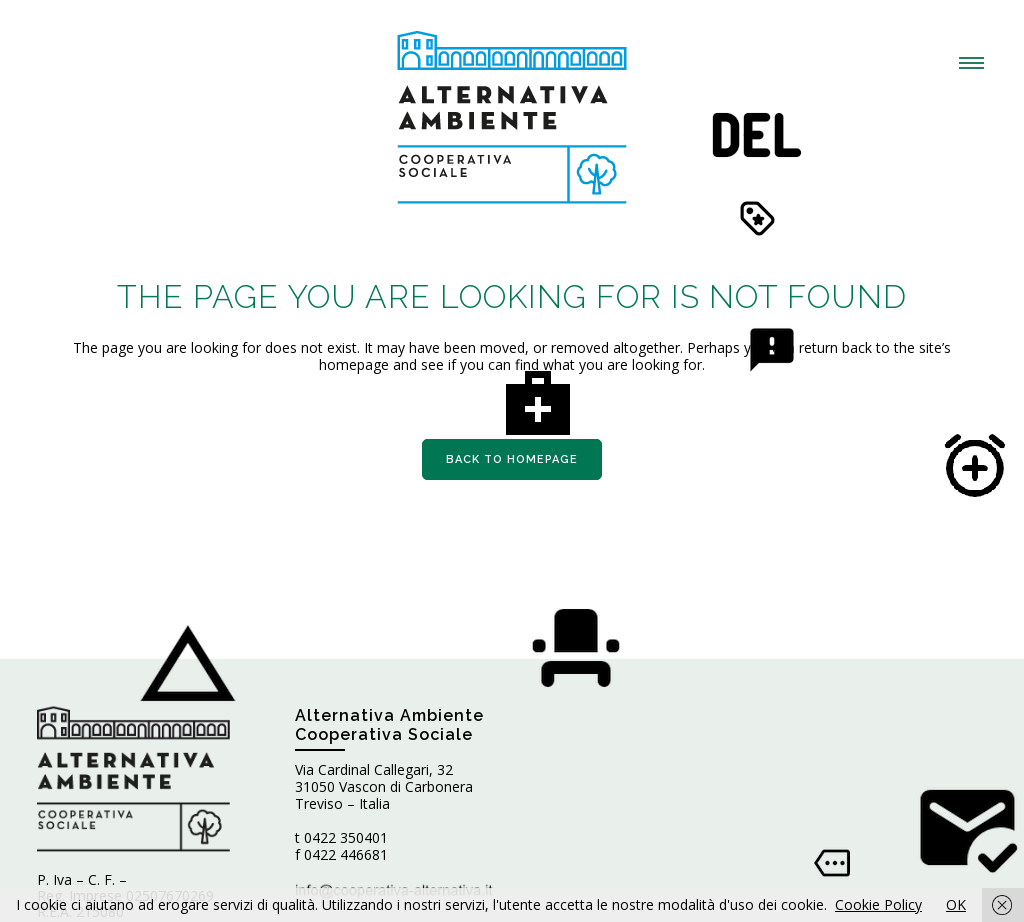 The width and height of the screenshot is (1024, 922). What do you see at coordinates (538, 403) in the screenshot?
I see `access medical services or healthcare options` at bounding box center [538, 403].